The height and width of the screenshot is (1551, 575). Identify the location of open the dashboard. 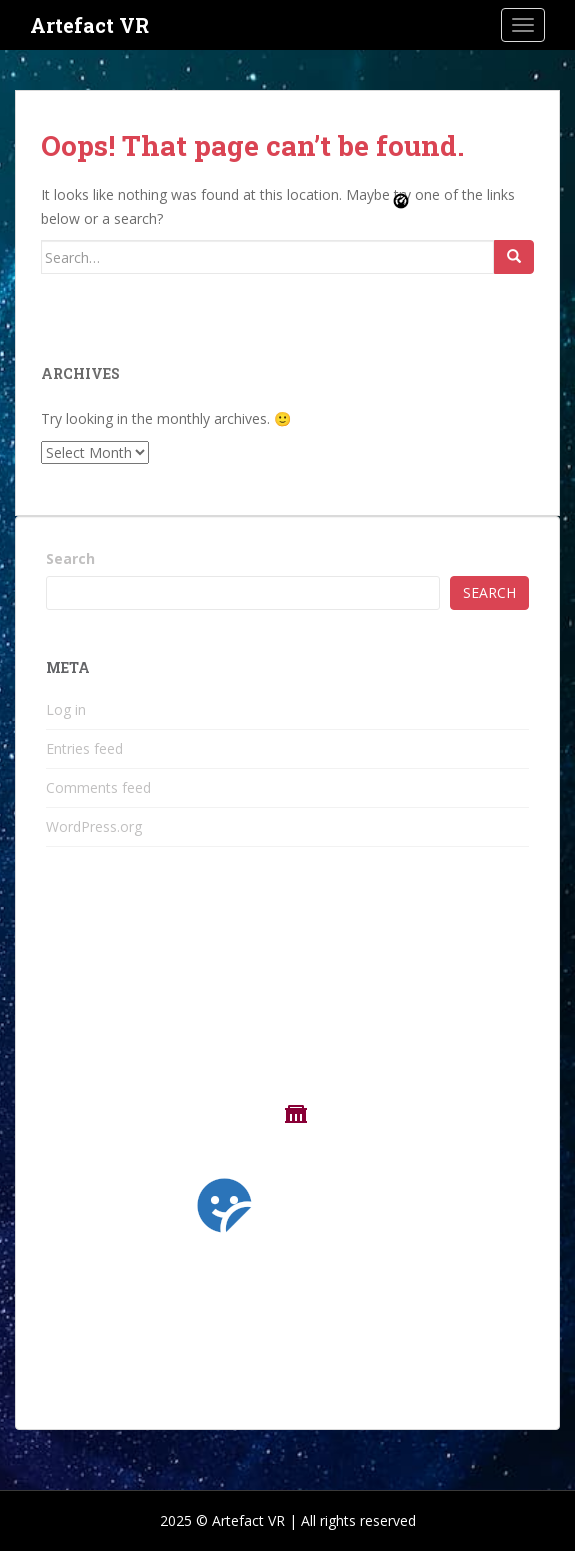
(401, 201).